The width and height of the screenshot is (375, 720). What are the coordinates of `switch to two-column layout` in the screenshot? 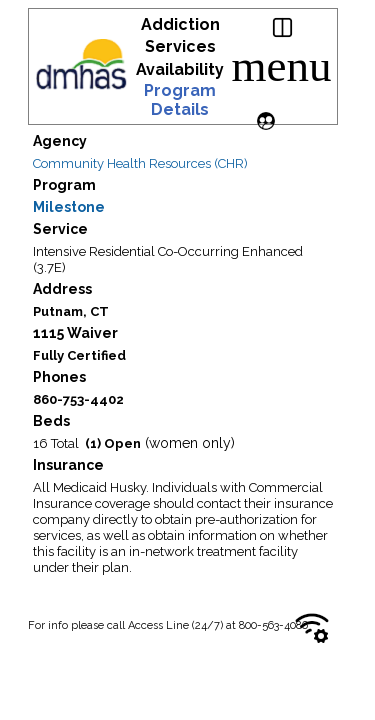 It's located at (282, 27).